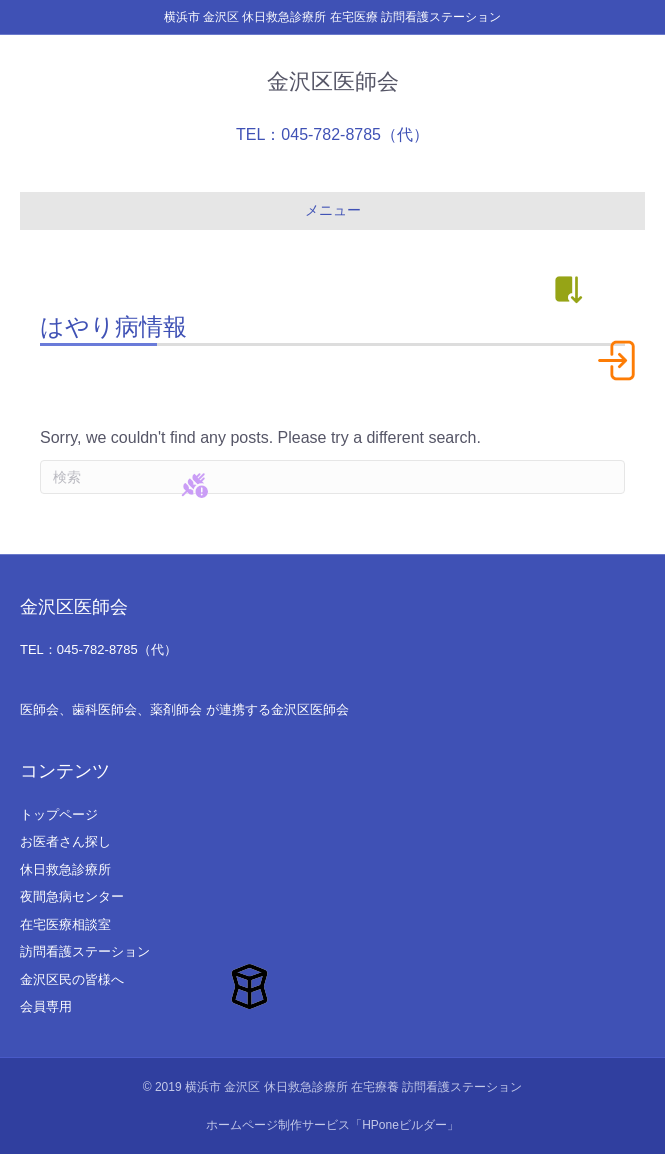 This screenshot has width=665, height=1154. I want to click on indicates a crop or grain alert, so click(194, 484).